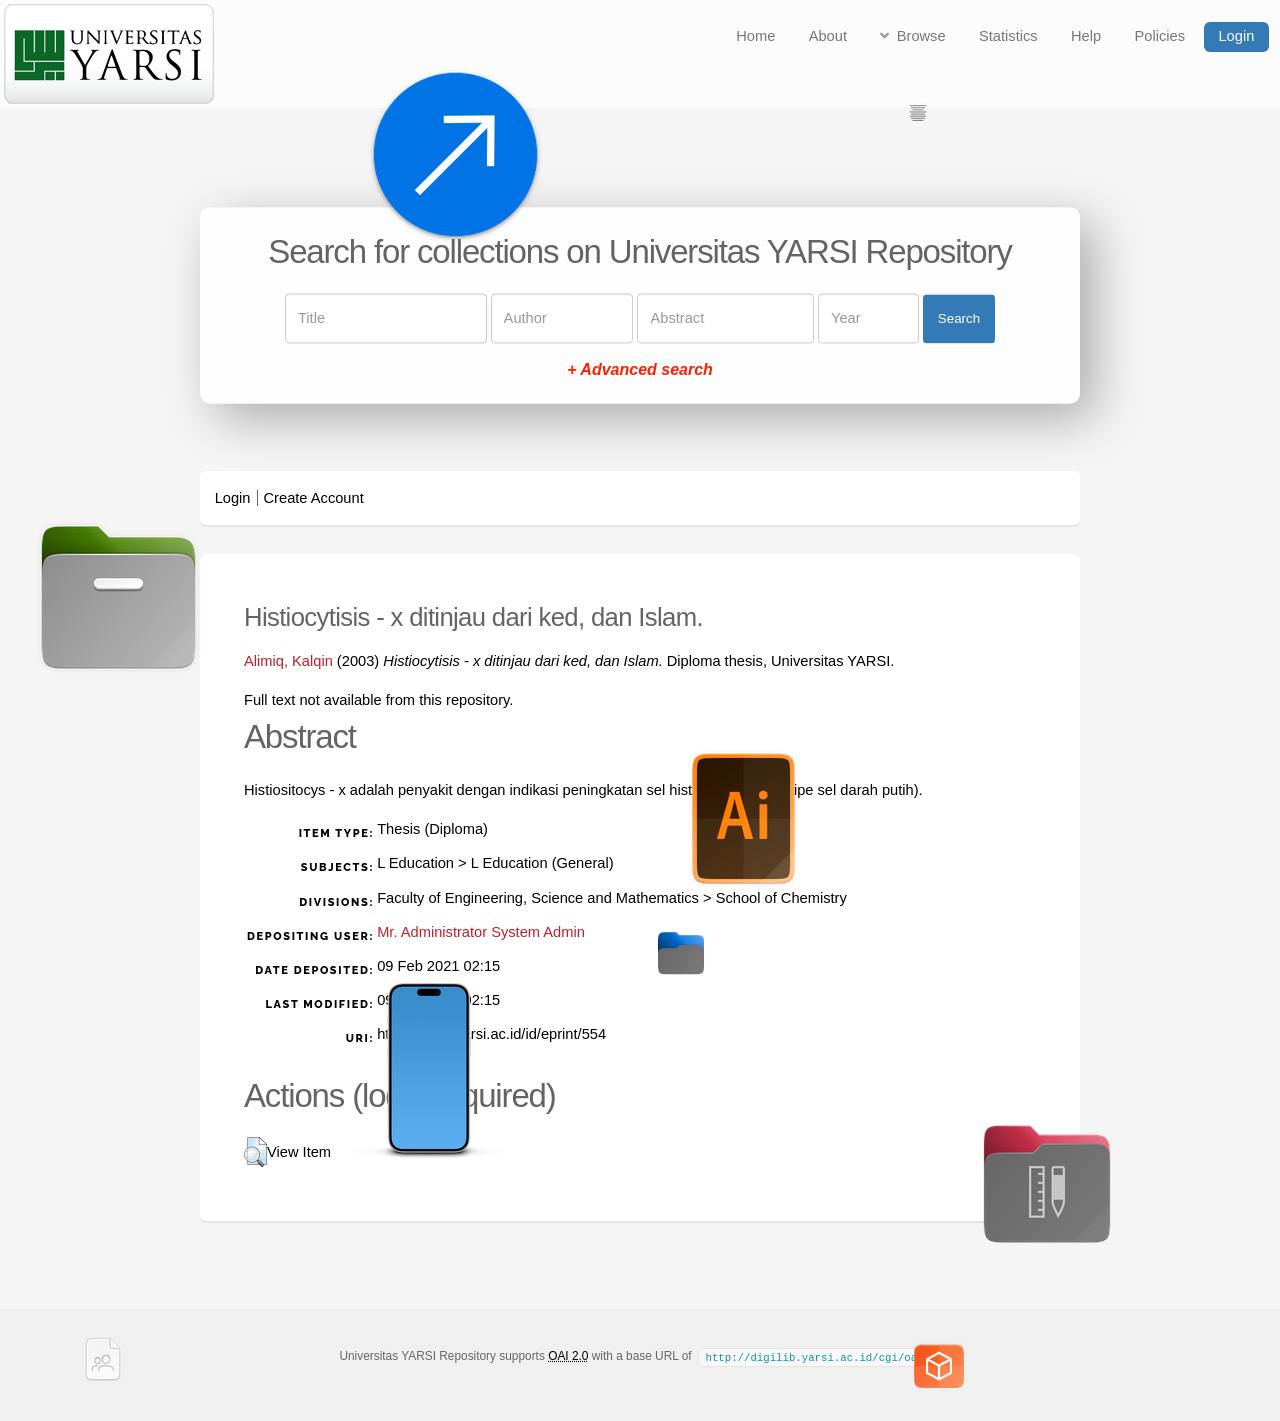 The width and height of the screenshot is (1280, 1421). Describe the element at coordinates (743, 818) in the screenshot. I see `an Adobe Illustrator file` at that location.